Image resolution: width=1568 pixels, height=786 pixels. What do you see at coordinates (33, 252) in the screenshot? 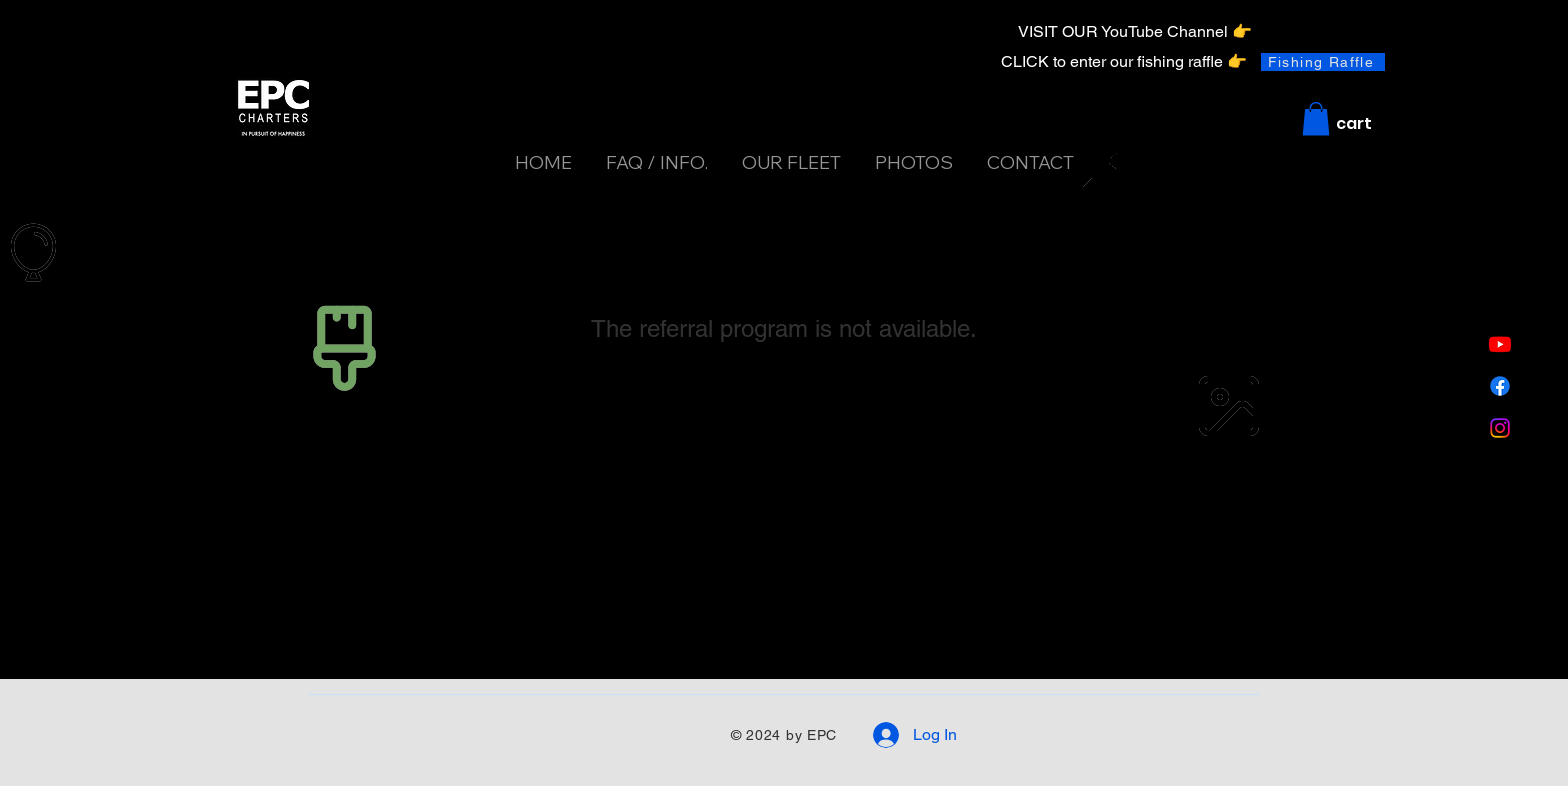
I see `indicates a celebration or birthday event` at bounding box center [33, 252].